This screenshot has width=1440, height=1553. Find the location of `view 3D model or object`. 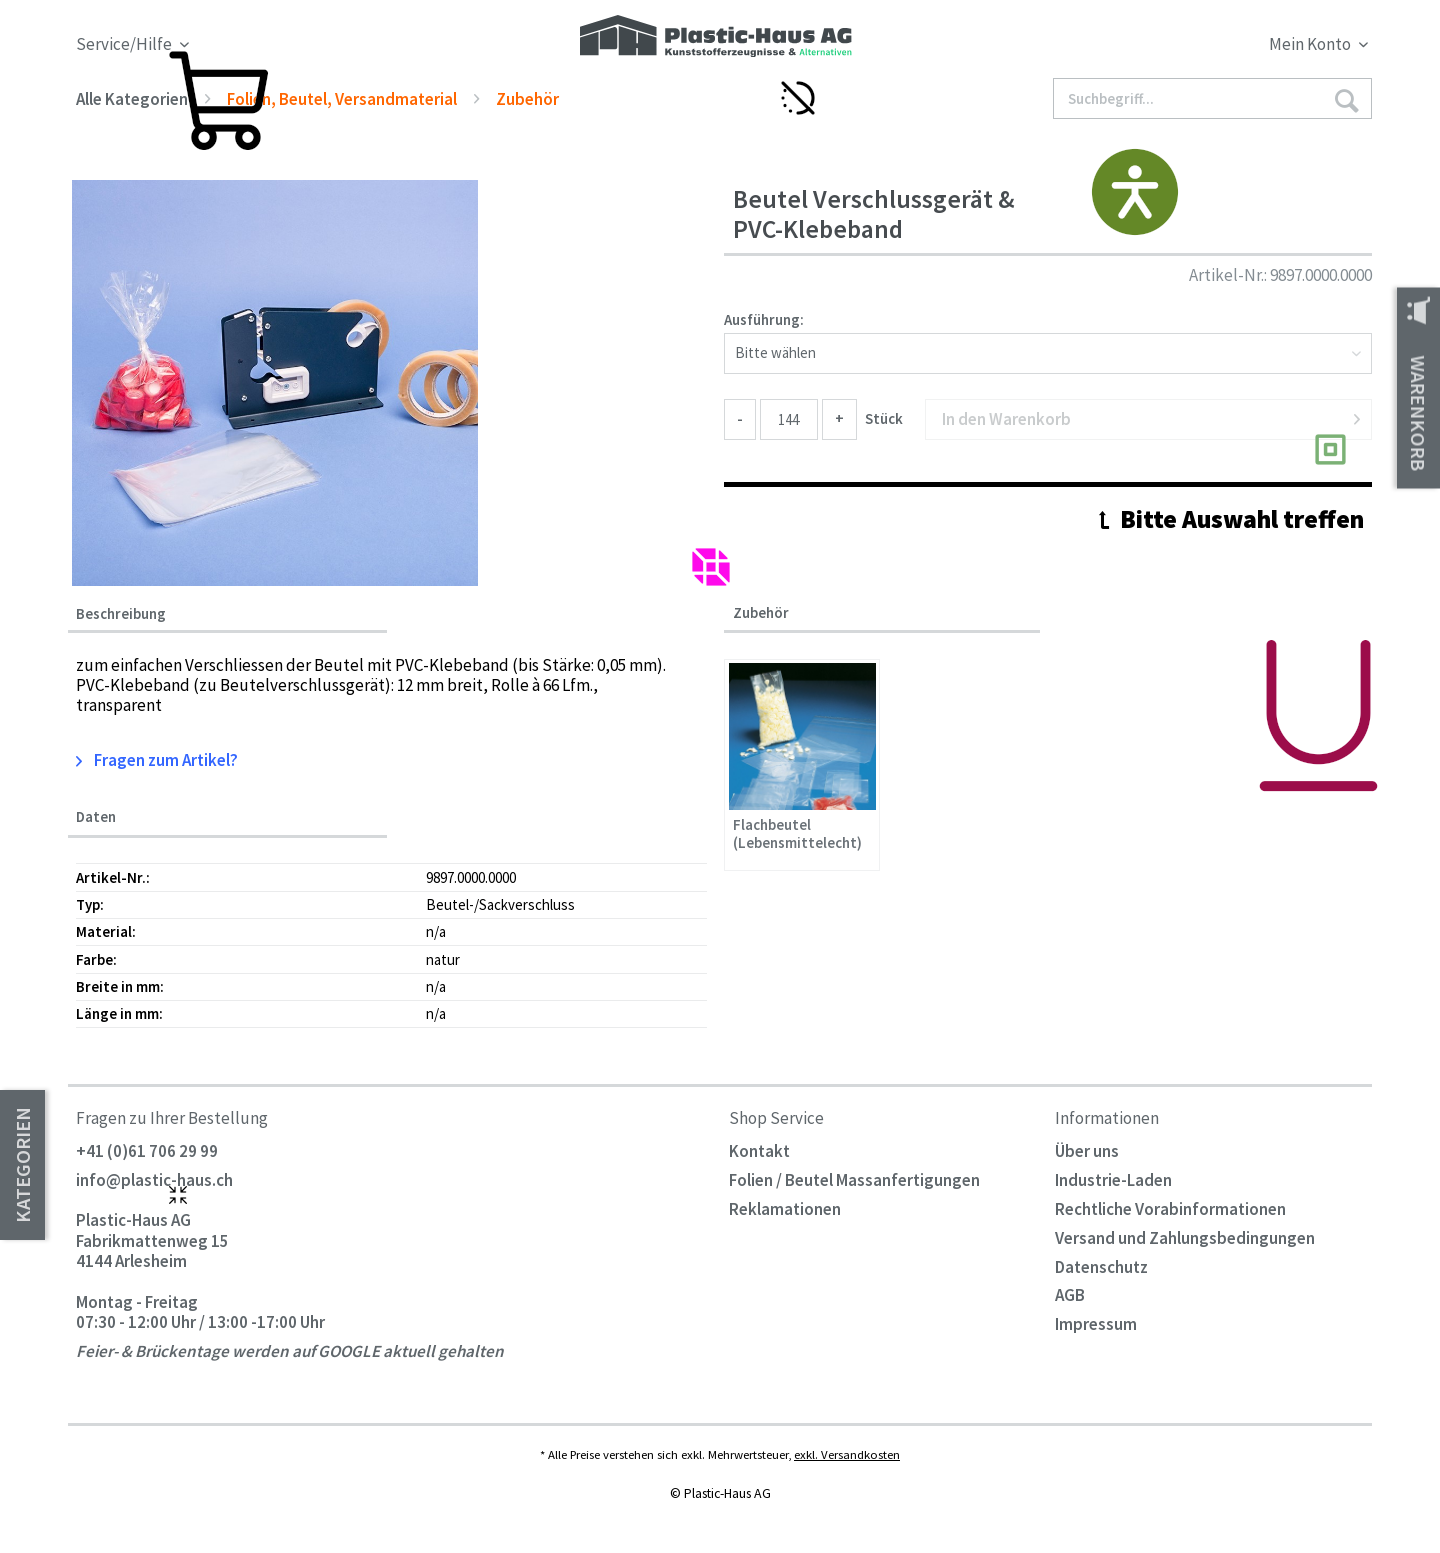

view 3D model or object is located at coordinates (711, 567).